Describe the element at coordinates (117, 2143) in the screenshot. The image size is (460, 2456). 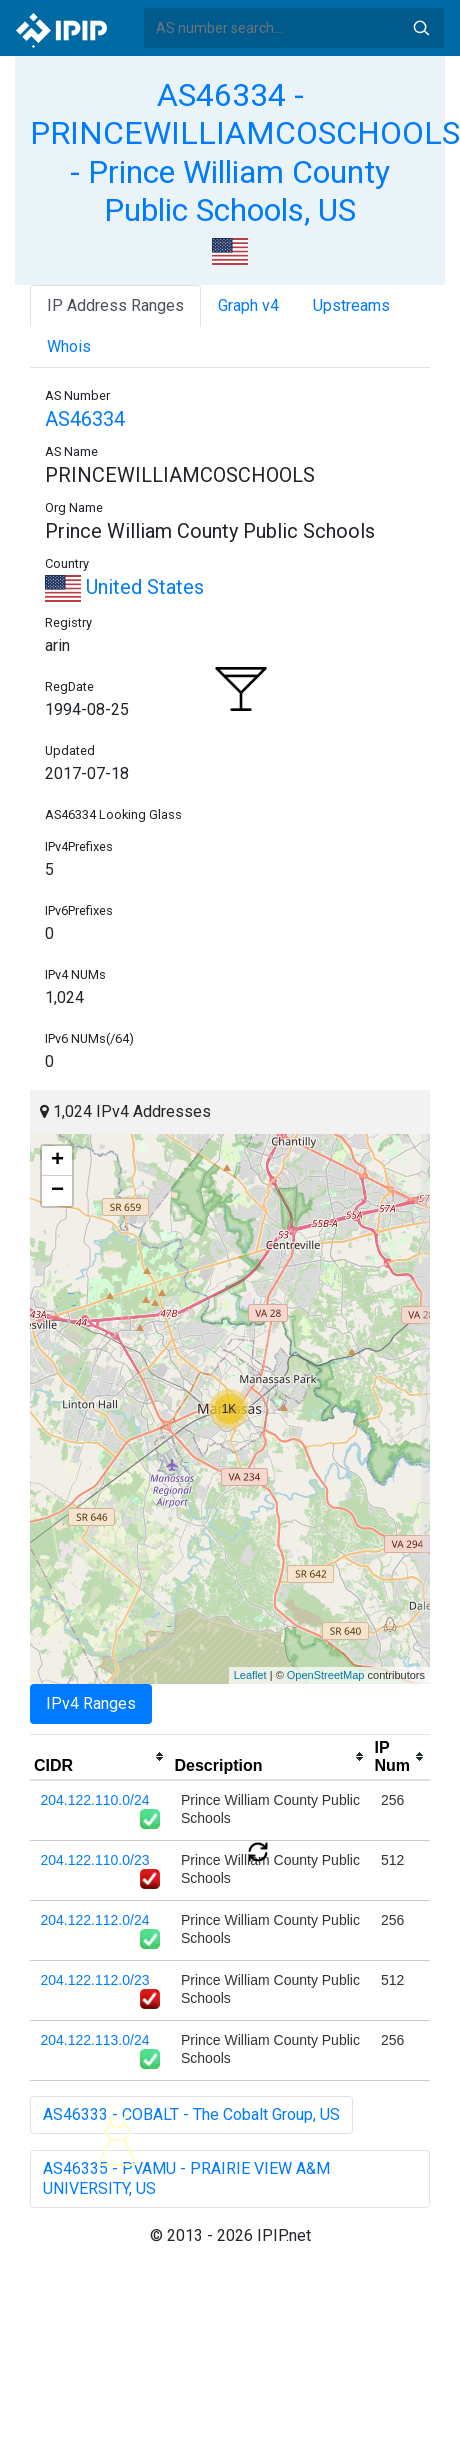
I see `browse women's clothing` at that location.